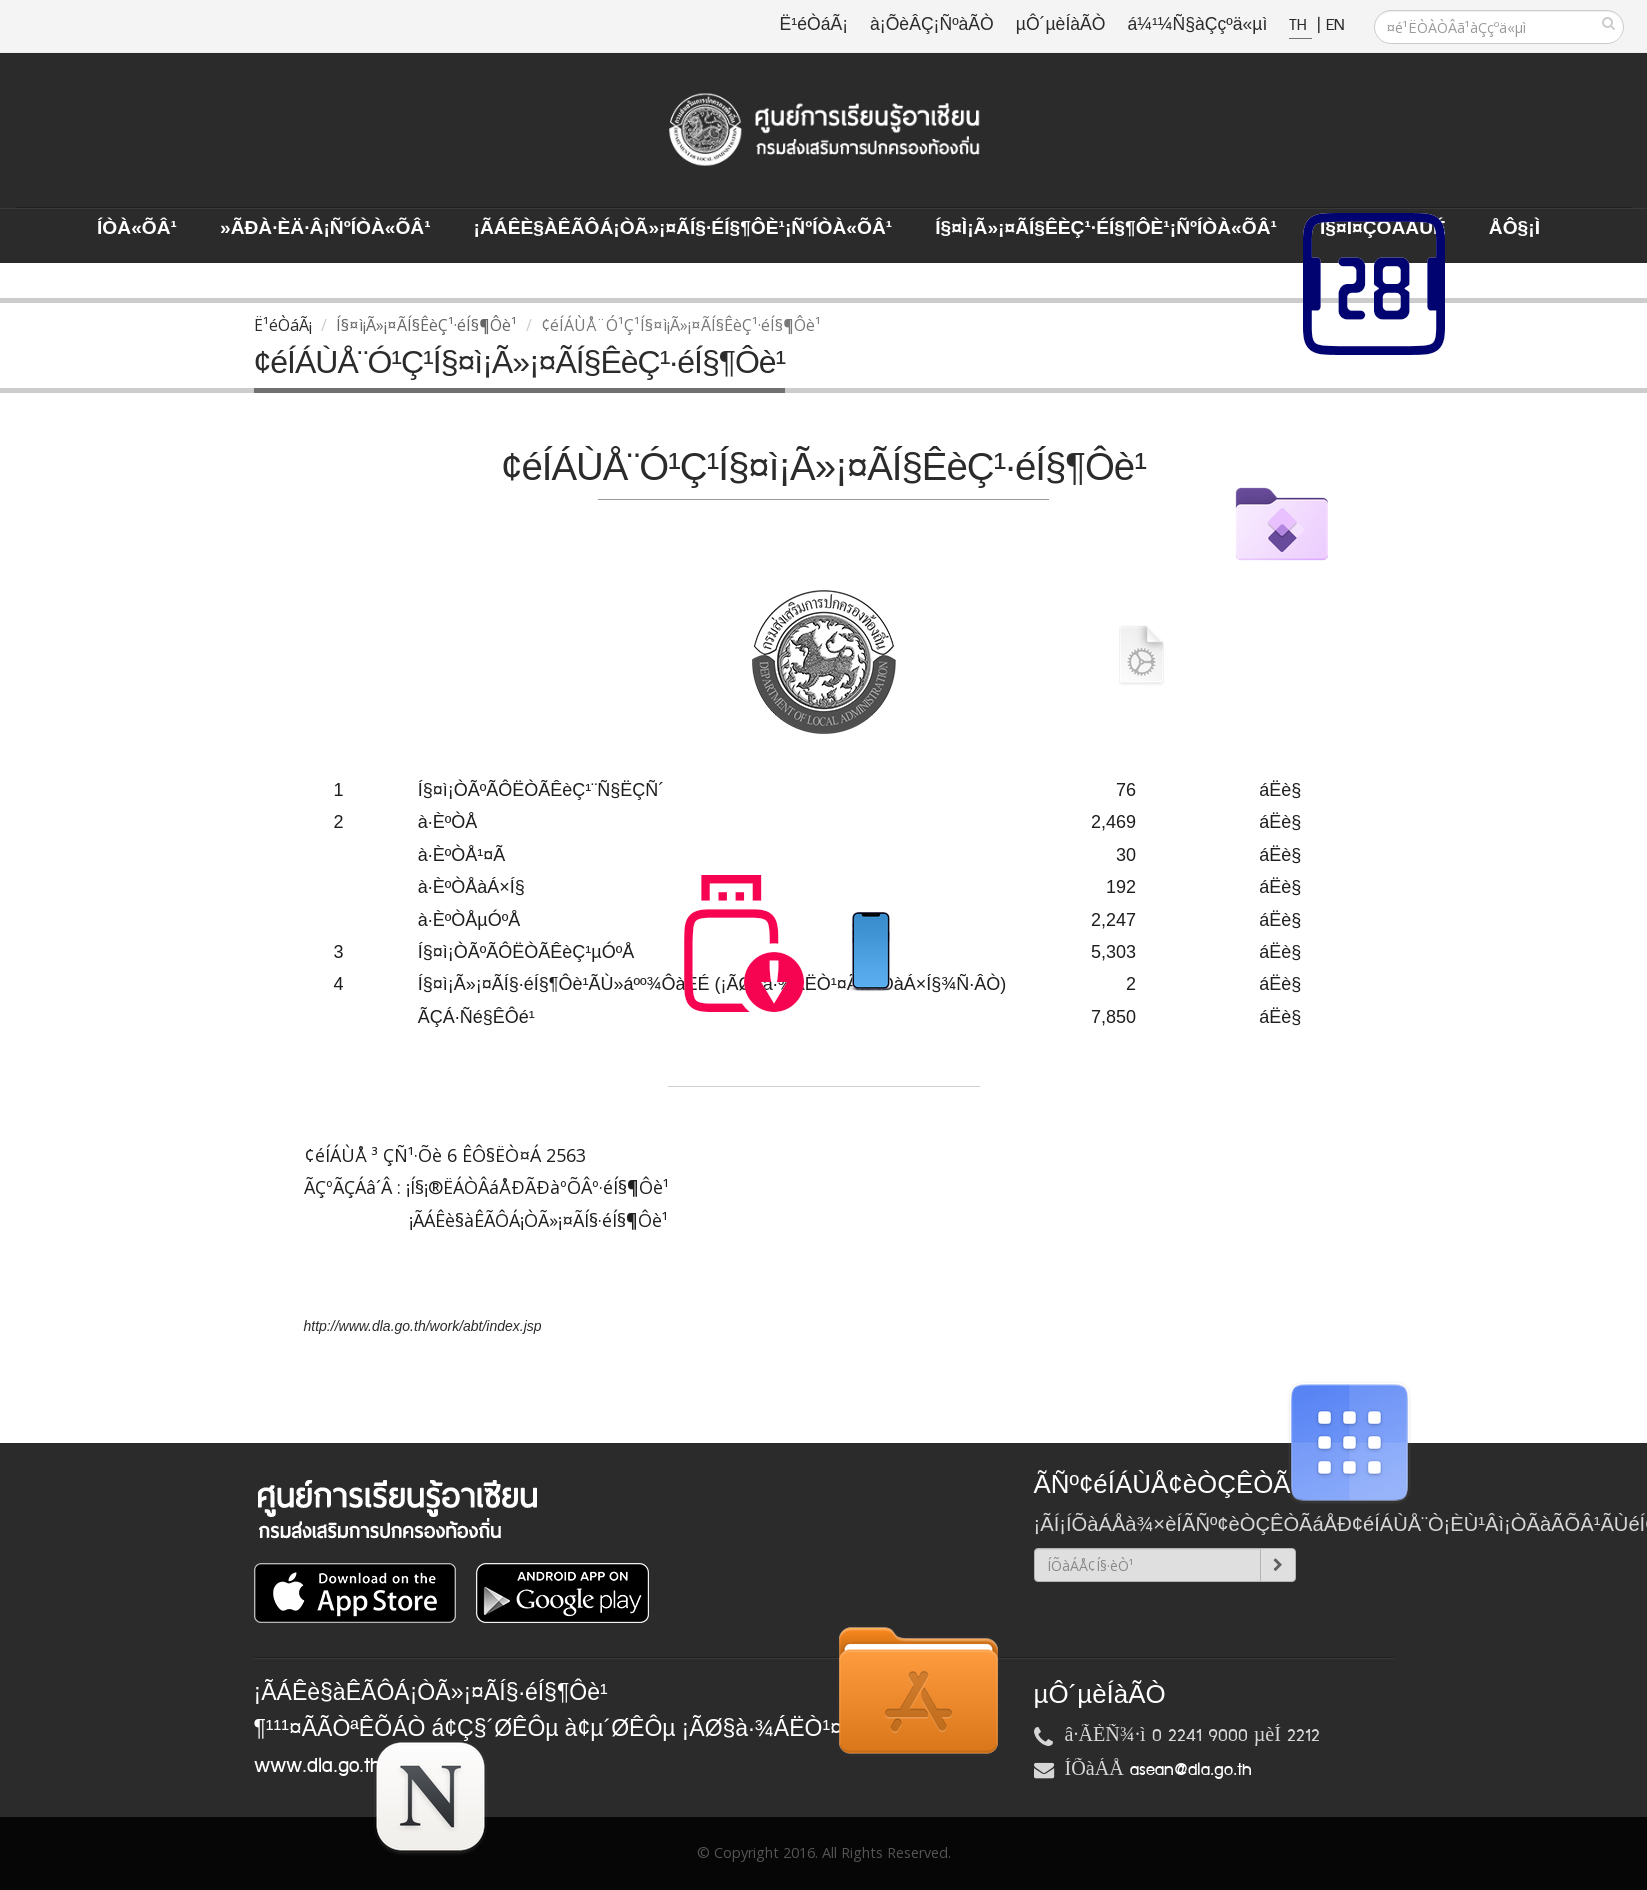 This screenshot has width=1647, height=1890. Describe the element at coordinates (871, 952) in the screenshot. I see `indicates a connected iPhone device` at that location.